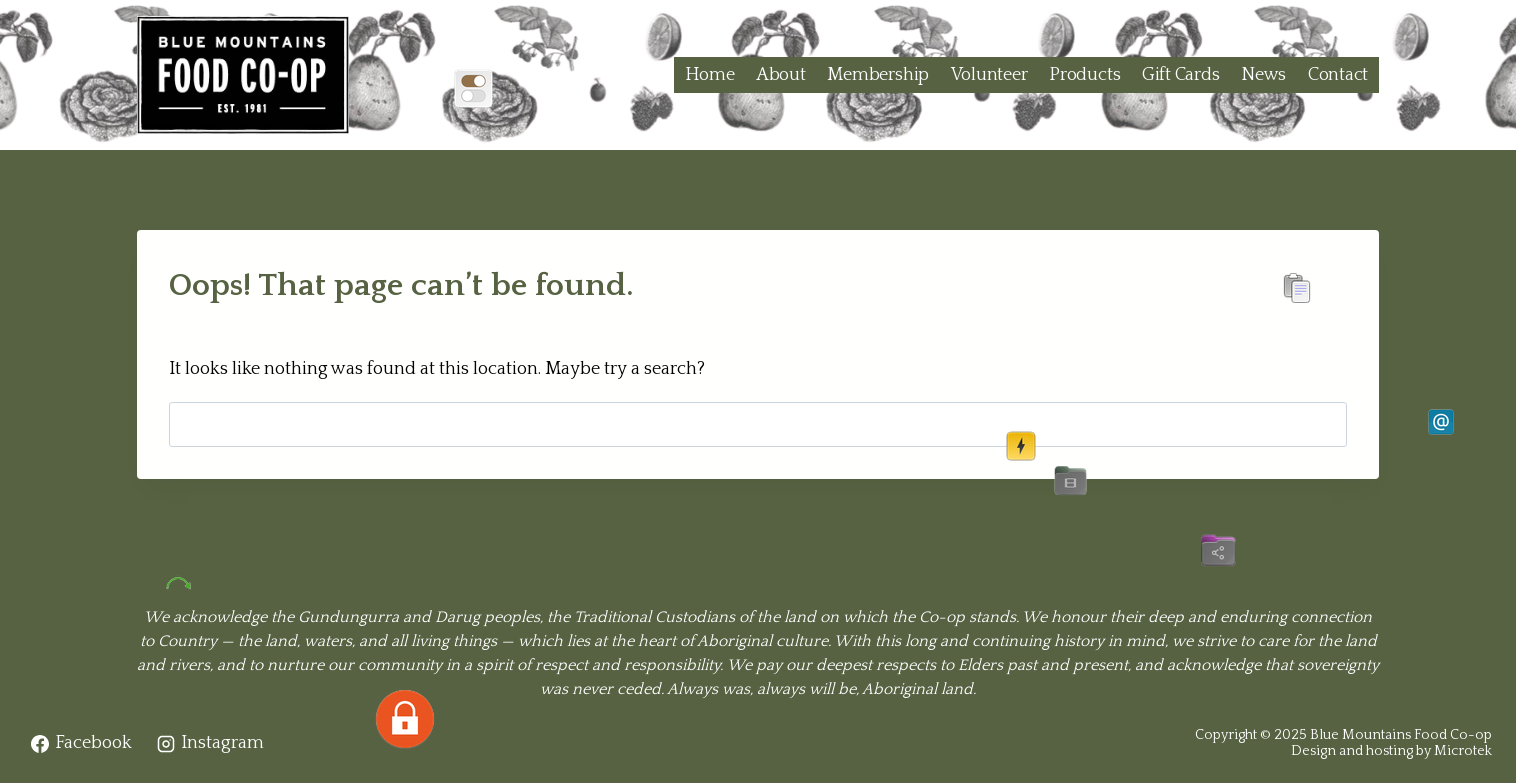 The width and height of the screenshot is (1516, 783). What do you see at coordinates (1218, 549) in the screenshot?
I see `open your public shared folder` at bounding box center [1218, 549].